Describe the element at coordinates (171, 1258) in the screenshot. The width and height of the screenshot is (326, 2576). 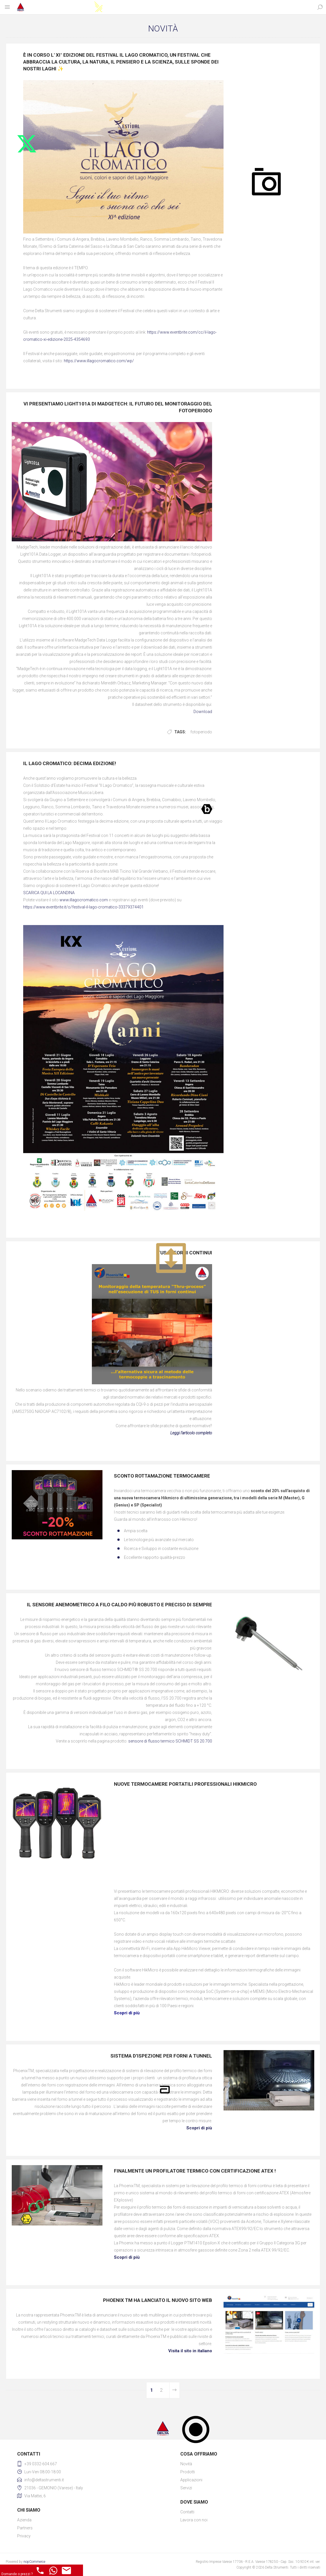
I see `flip content vertically` at that location.